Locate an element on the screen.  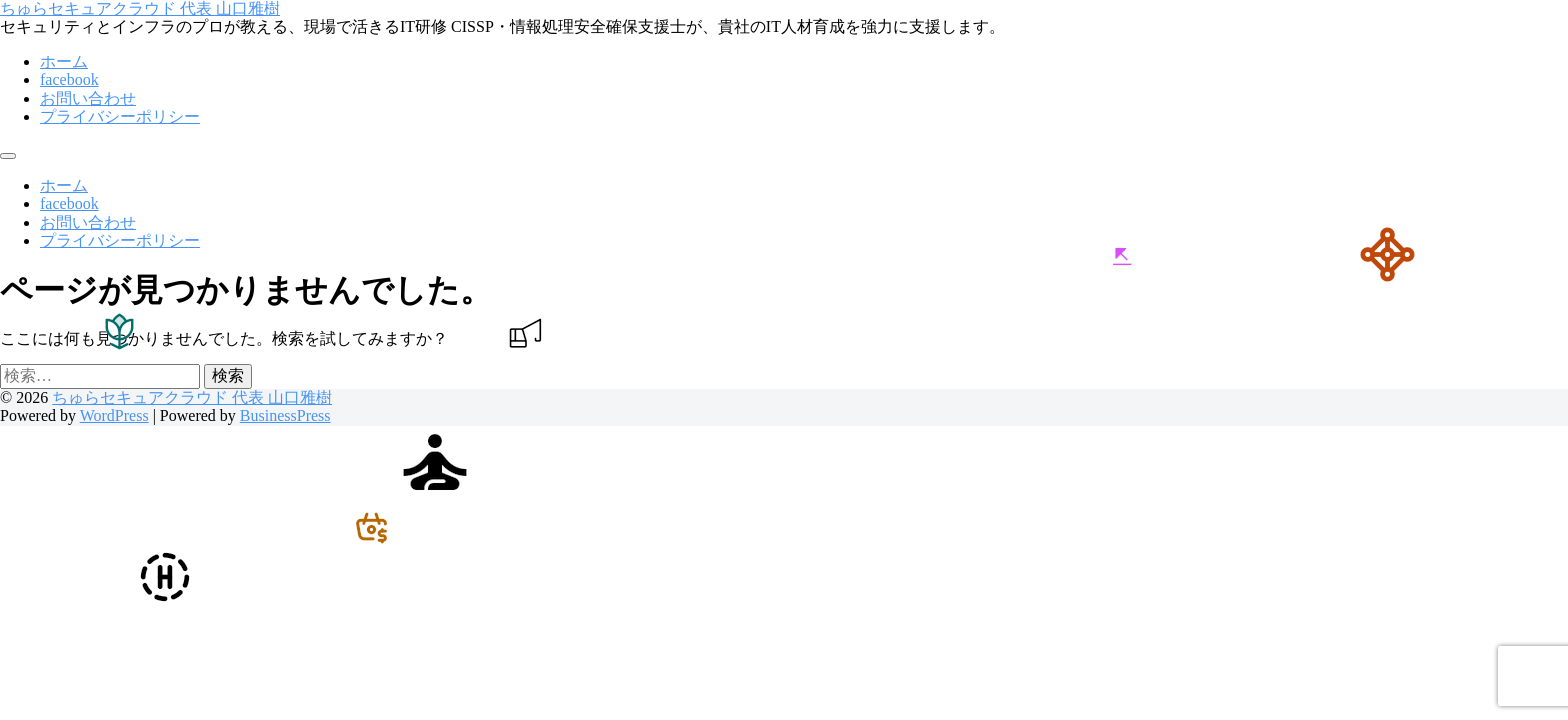
indicates a helipad or helicopter landing zone is located at coordinates (165, 577).